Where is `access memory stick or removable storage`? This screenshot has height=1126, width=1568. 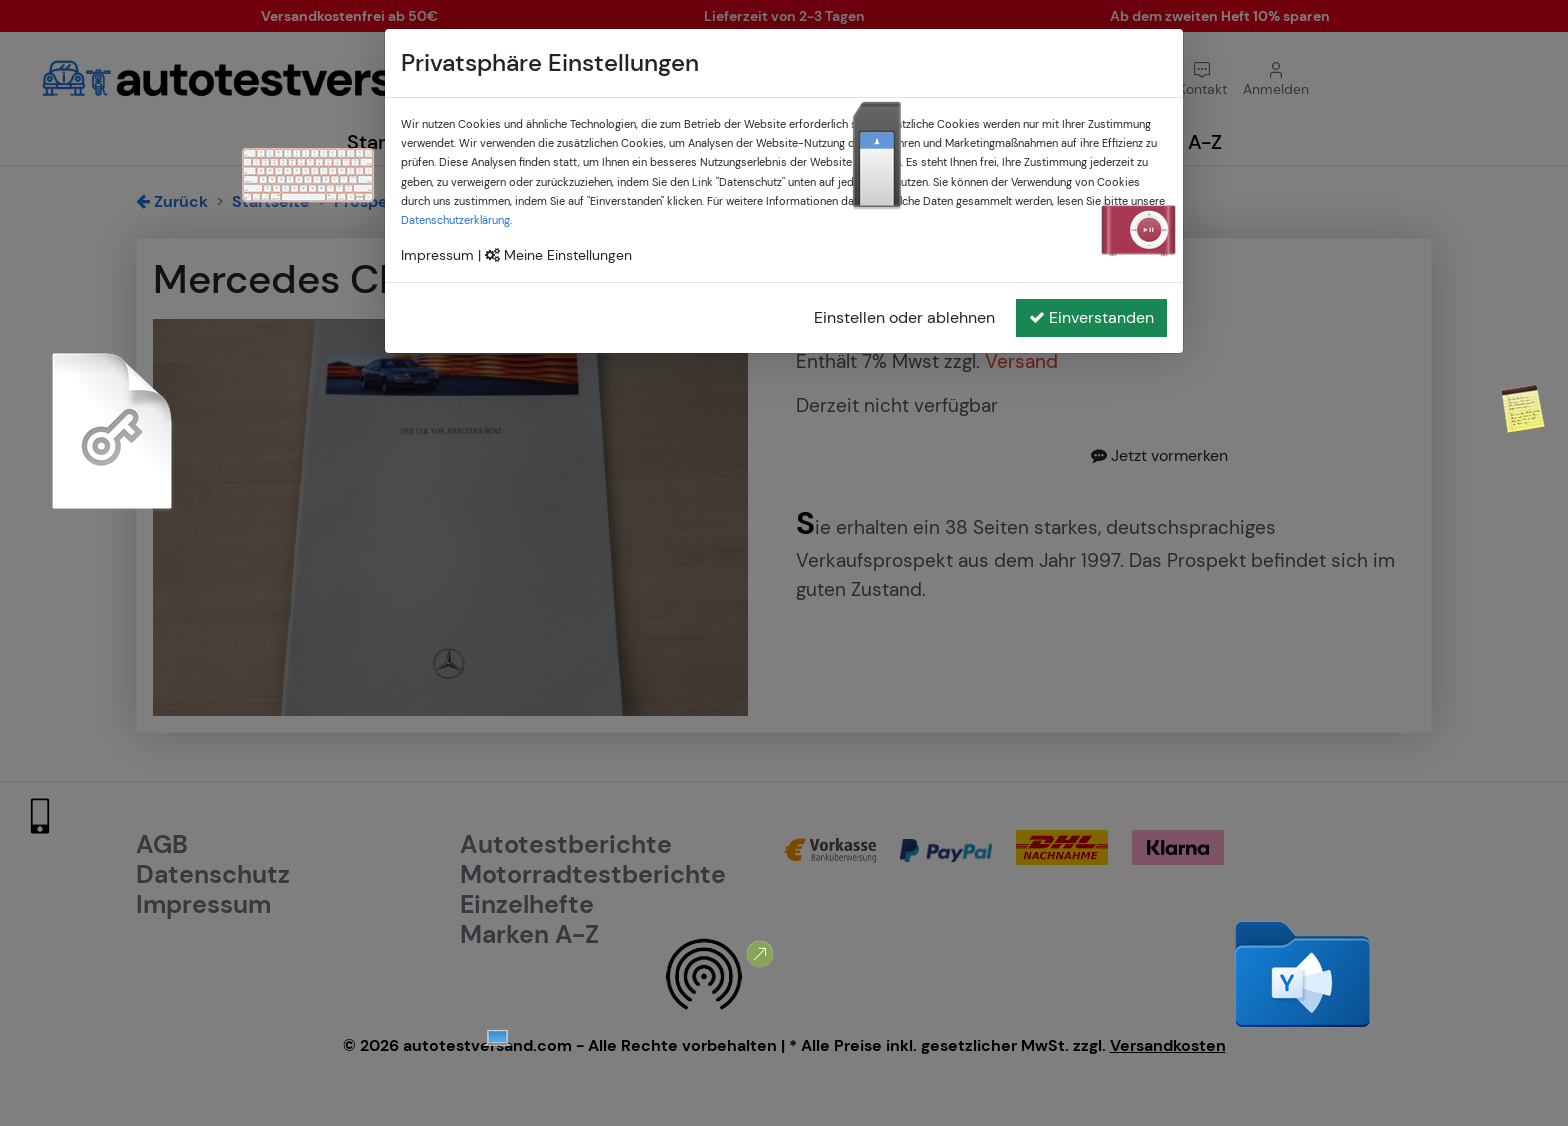
access memory stick or removable storage is located at coordinates (876, 155).